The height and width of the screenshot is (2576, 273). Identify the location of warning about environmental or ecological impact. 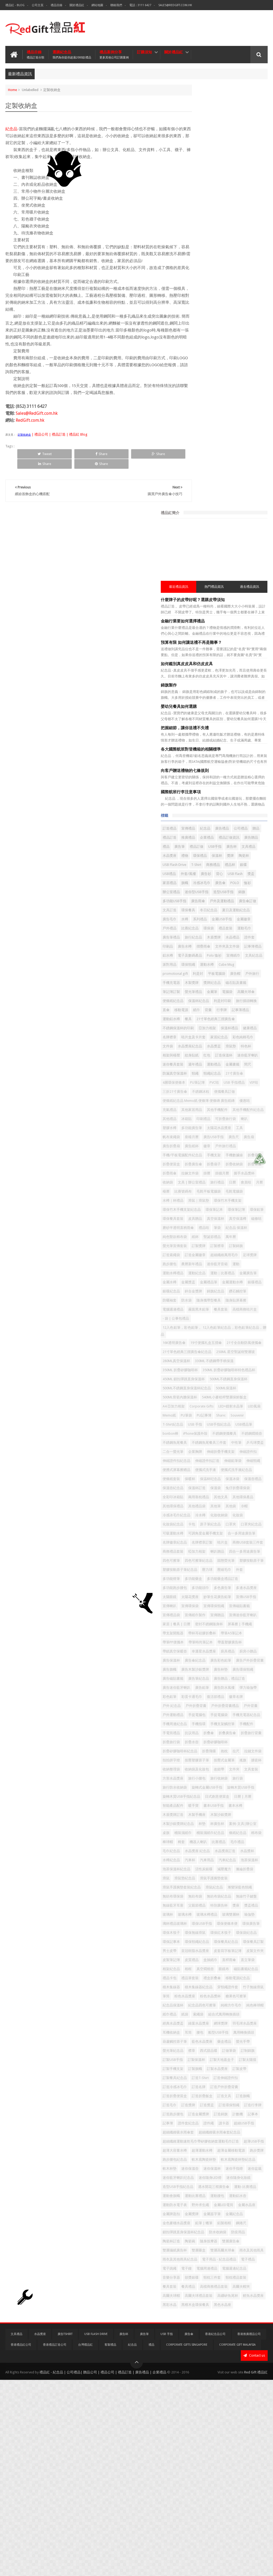
(260, 1159).